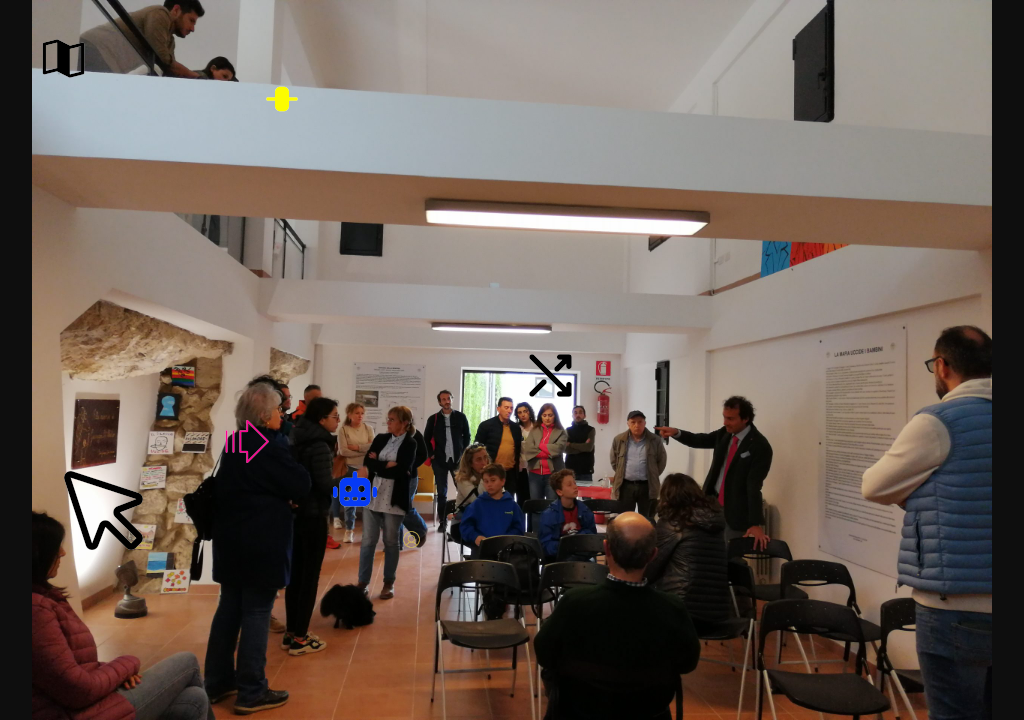 The image size is (1024, 720). I want to click on open map view, so click(63, 58).